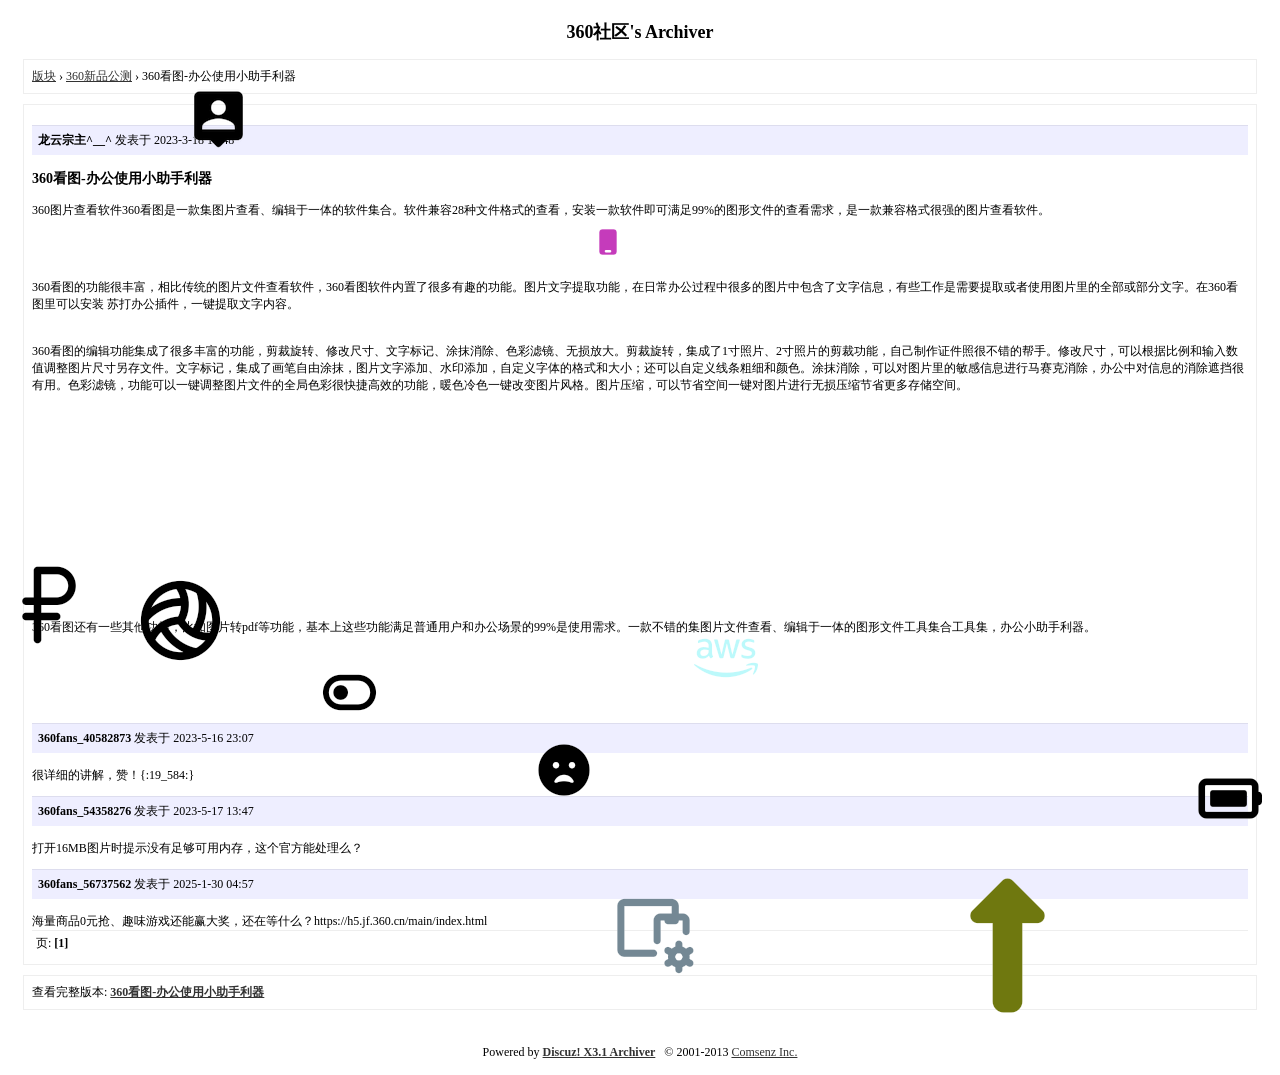 The width and height of the screenshot is (1280, 1075). Describe the element at coordinates (180, 620) in the screenshot. I see `access volleyball or beach sports content` at that location.